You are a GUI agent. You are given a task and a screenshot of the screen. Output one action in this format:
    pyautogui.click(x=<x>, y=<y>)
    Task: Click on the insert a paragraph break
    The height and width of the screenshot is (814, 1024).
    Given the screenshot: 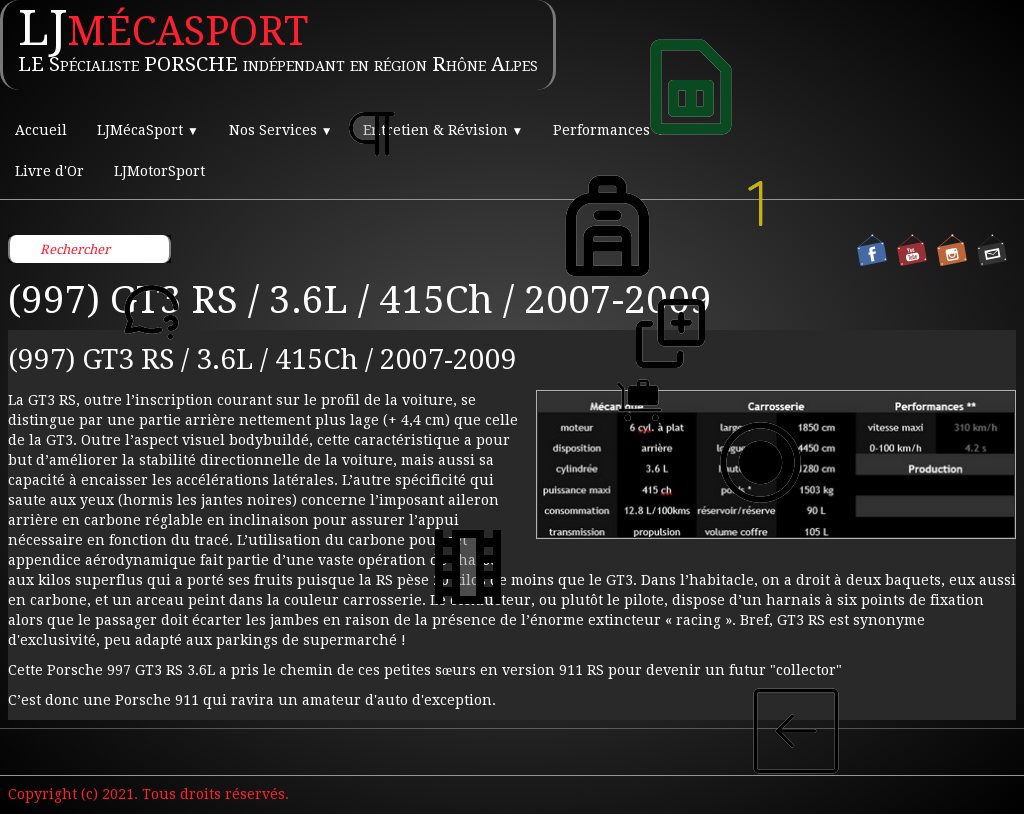 What is the action you would take?
    pyautogui.click(x=373, y=134)
    